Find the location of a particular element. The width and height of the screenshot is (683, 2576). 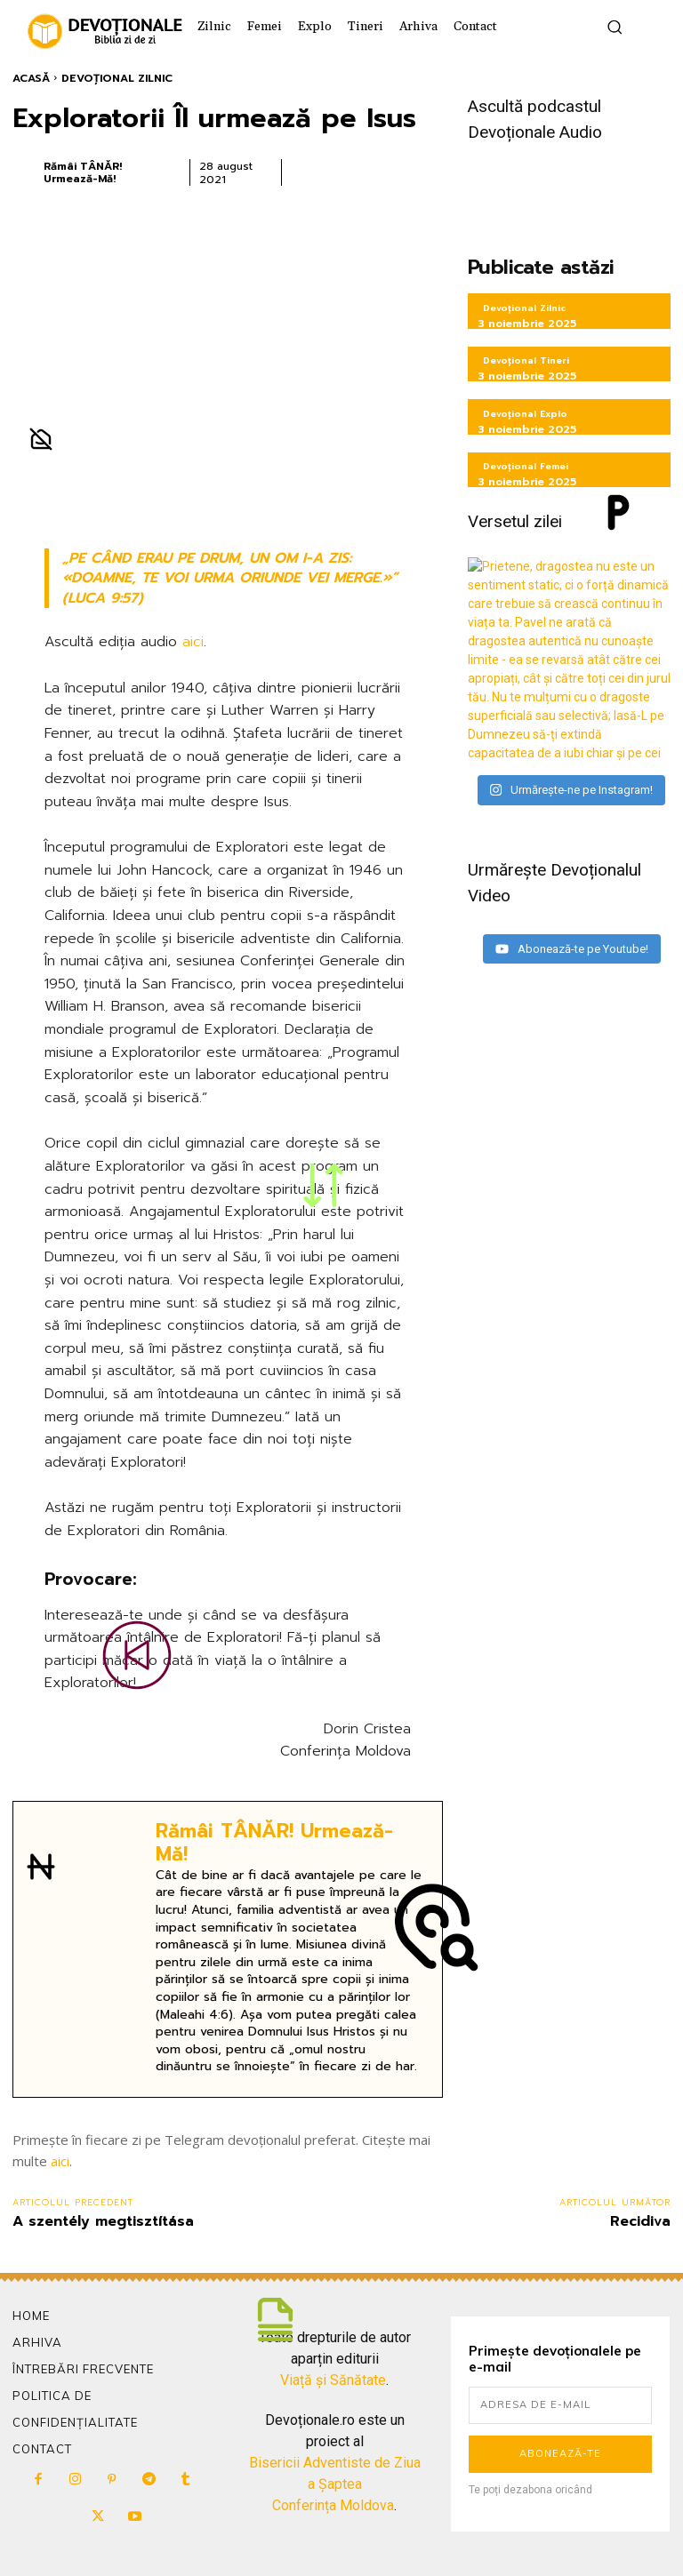

skip to previous track is located at coordinates (137, 1655).